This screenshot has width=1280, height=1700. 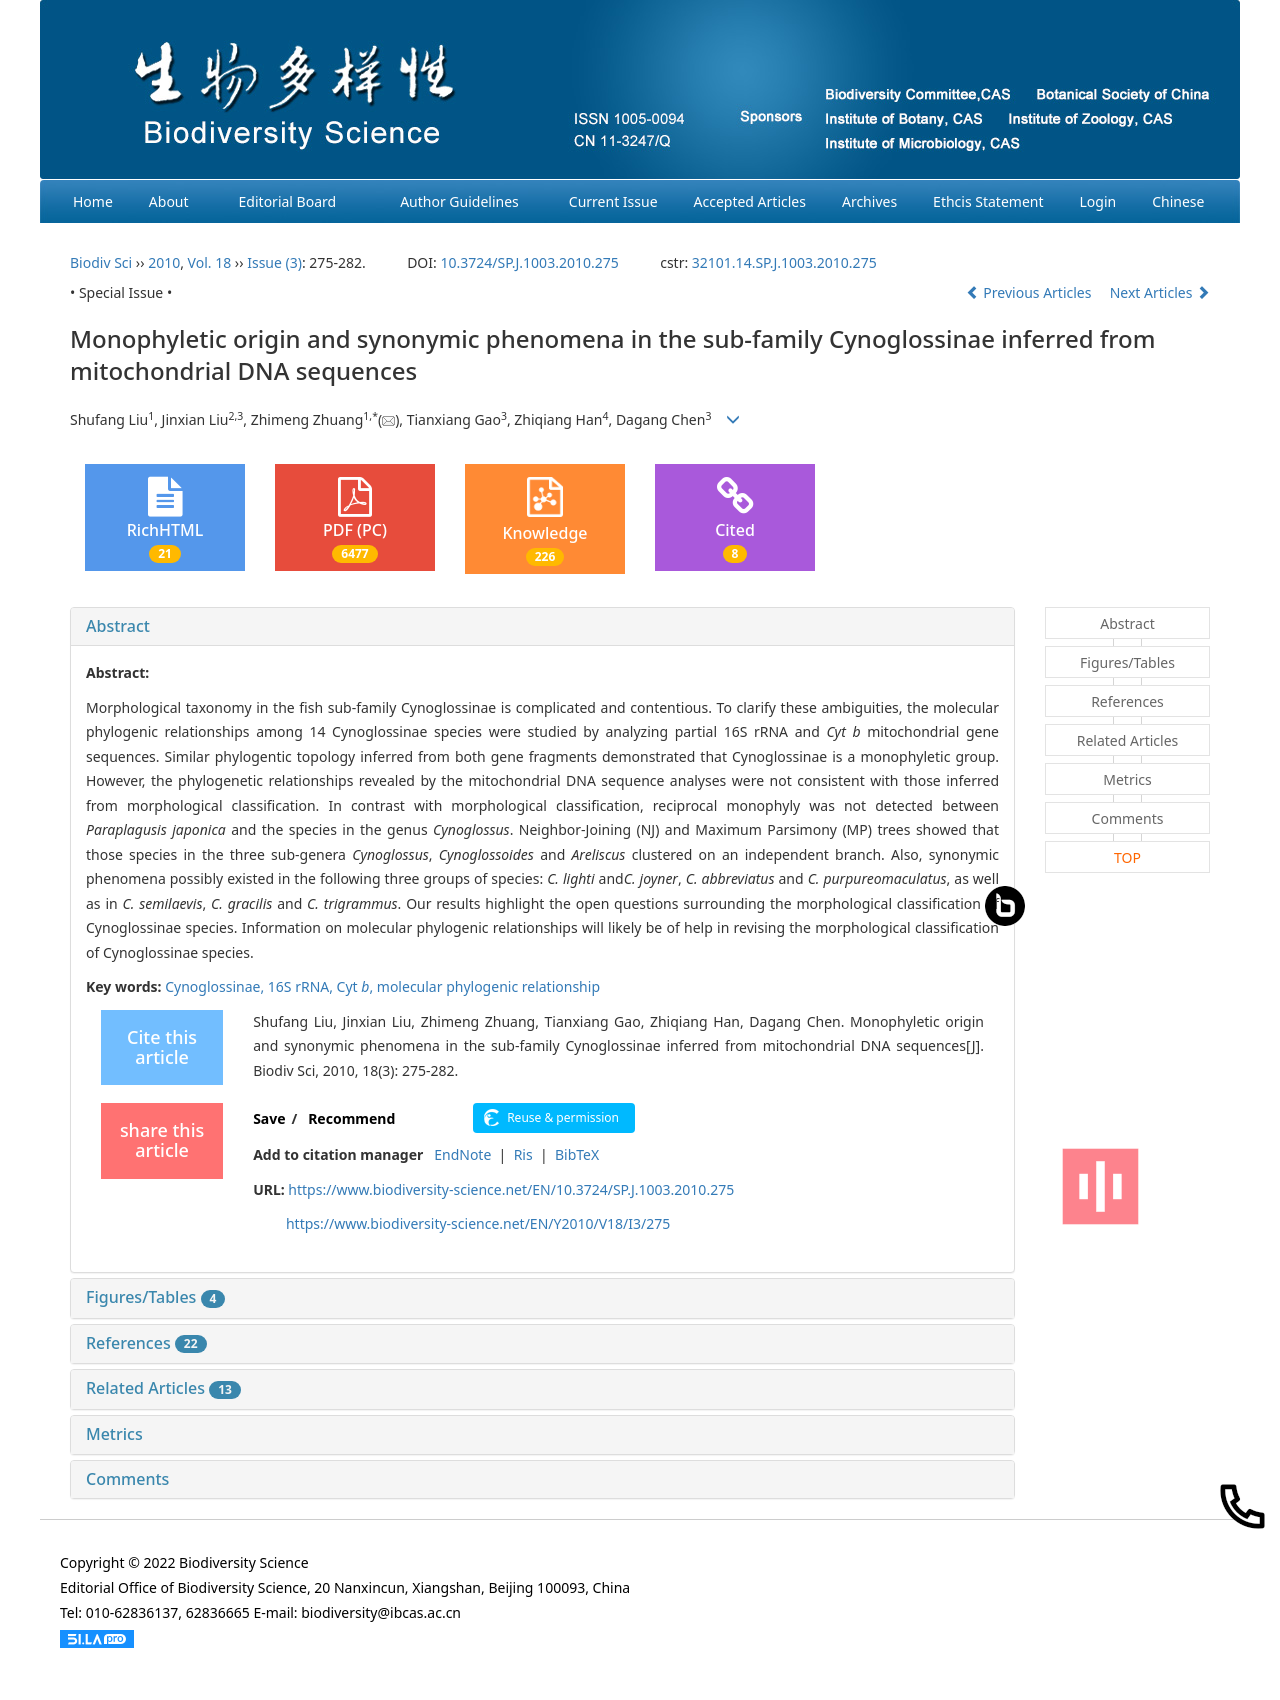 What do you see at coordinates (1100, 1186) in the screenshot?
I see `activate voice recognition or speech input` at bounding box center [1100, 1186].